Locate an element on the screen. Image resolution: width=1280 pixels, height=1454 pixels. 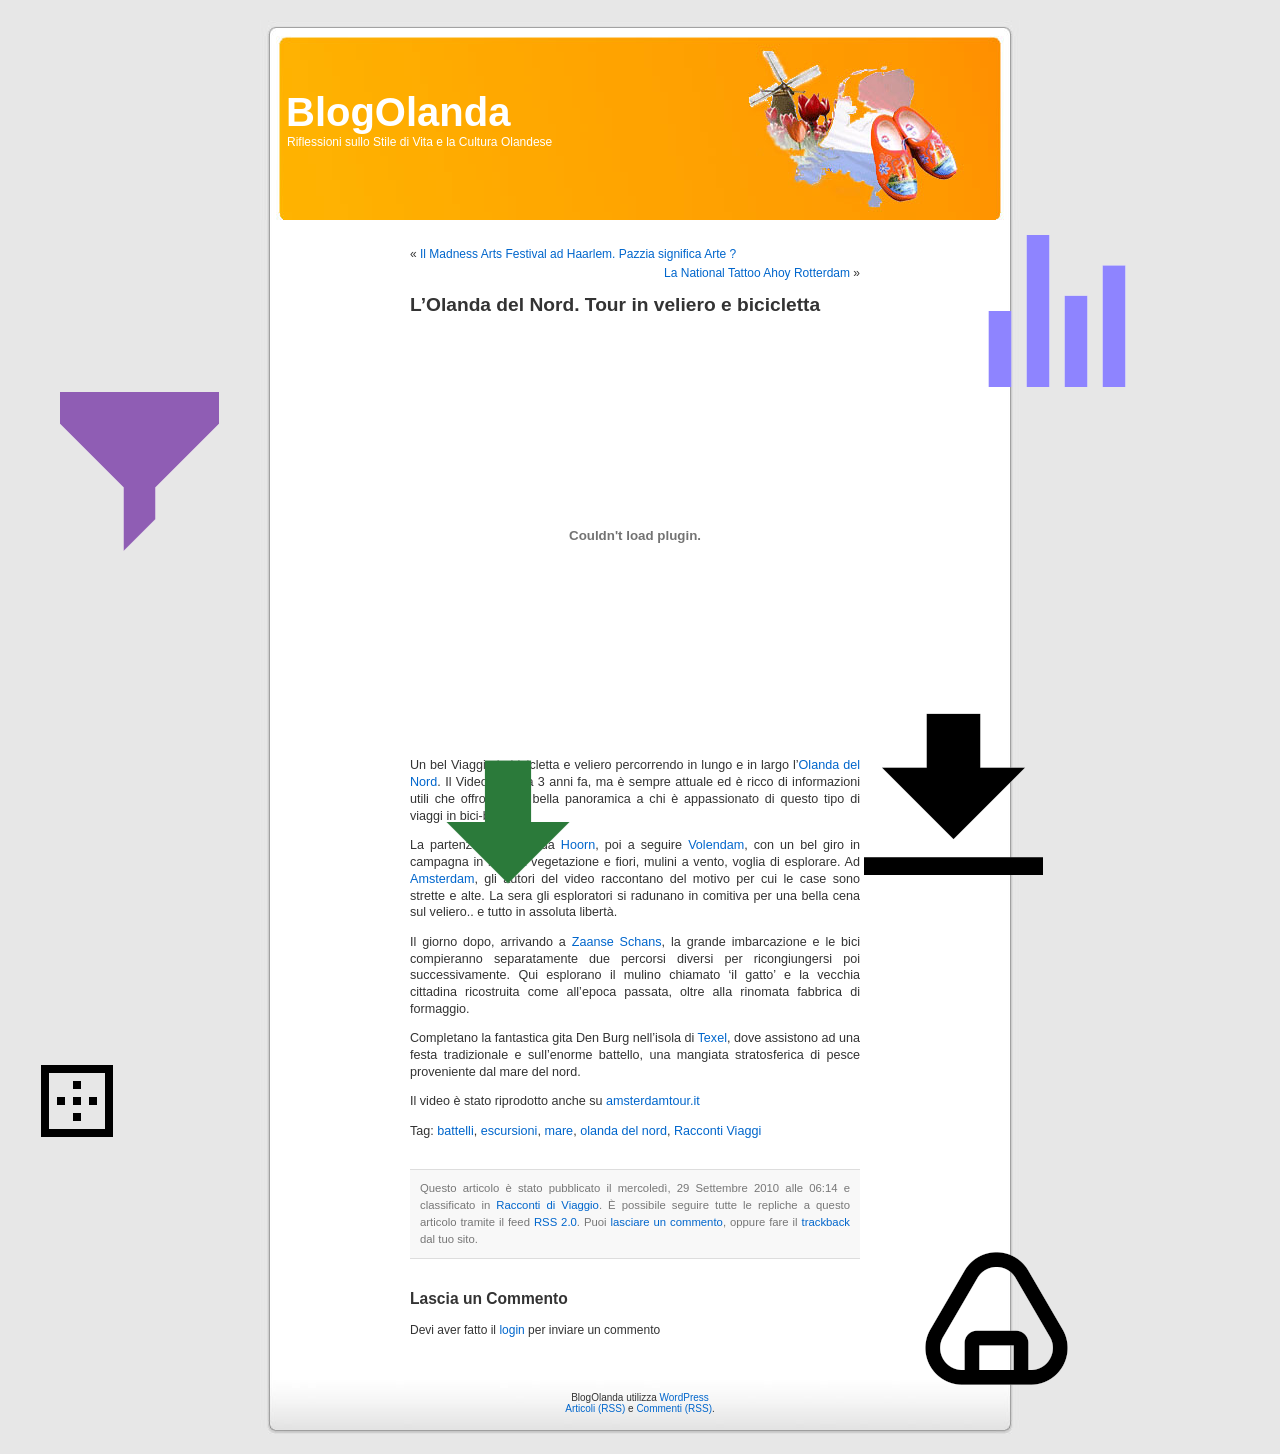
access food or restaurant options is located at coordinates (996, 1318).